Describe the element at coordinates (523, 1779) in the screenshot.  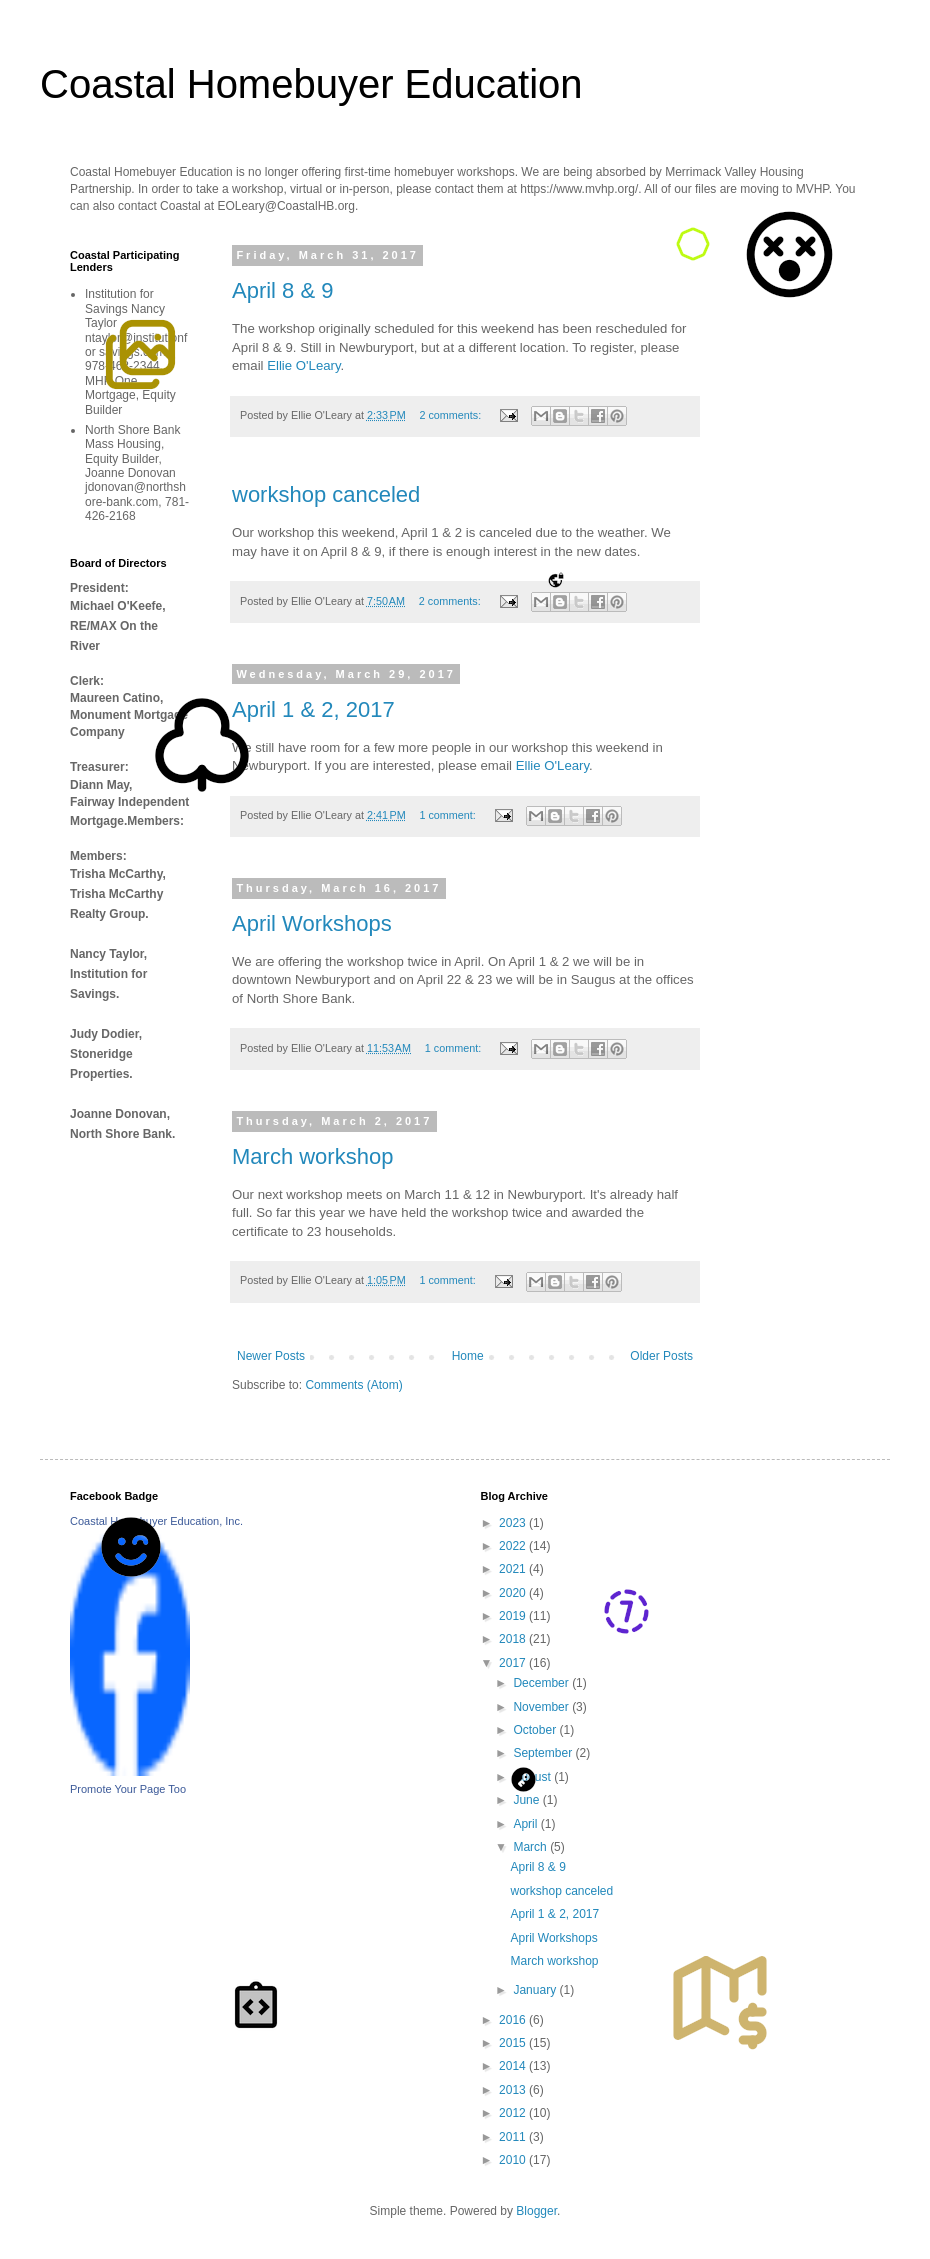
I see `access security or authentication settings` at that location.